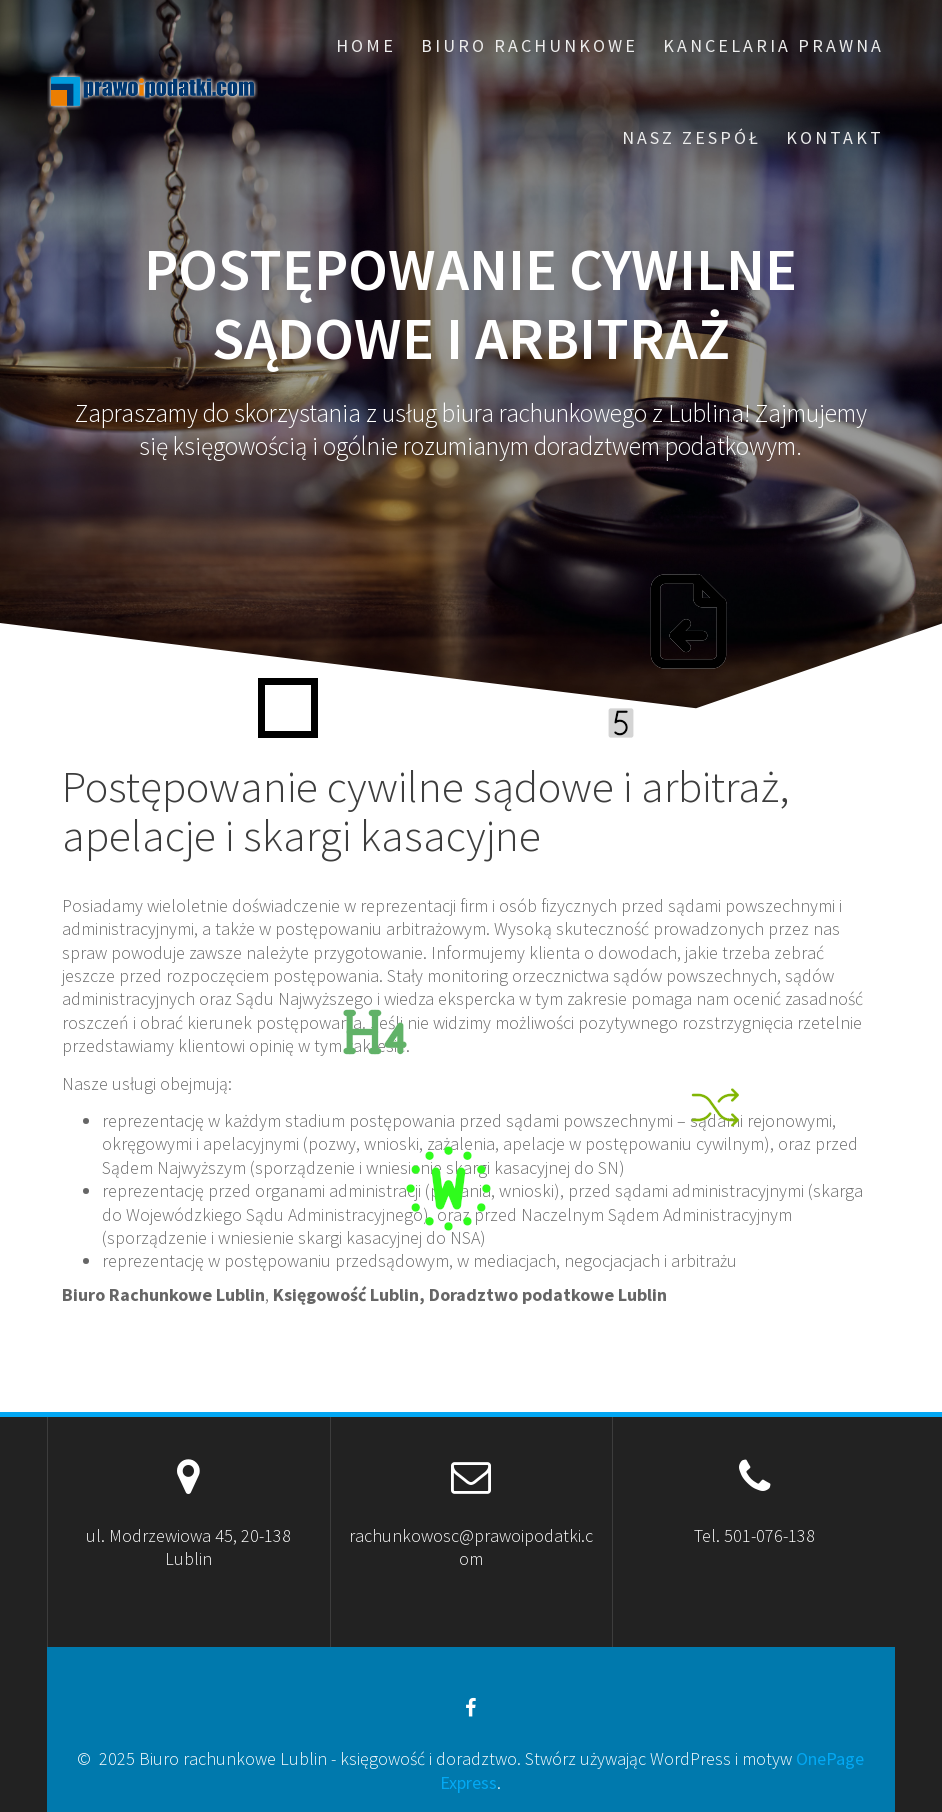 Image resolution: width=942 pixels, height=1812 pixels. What do you see at coordinates (375, 1032) in the screenshot?
I see `format text as heading level 4` at bounding box center [375, 1032].